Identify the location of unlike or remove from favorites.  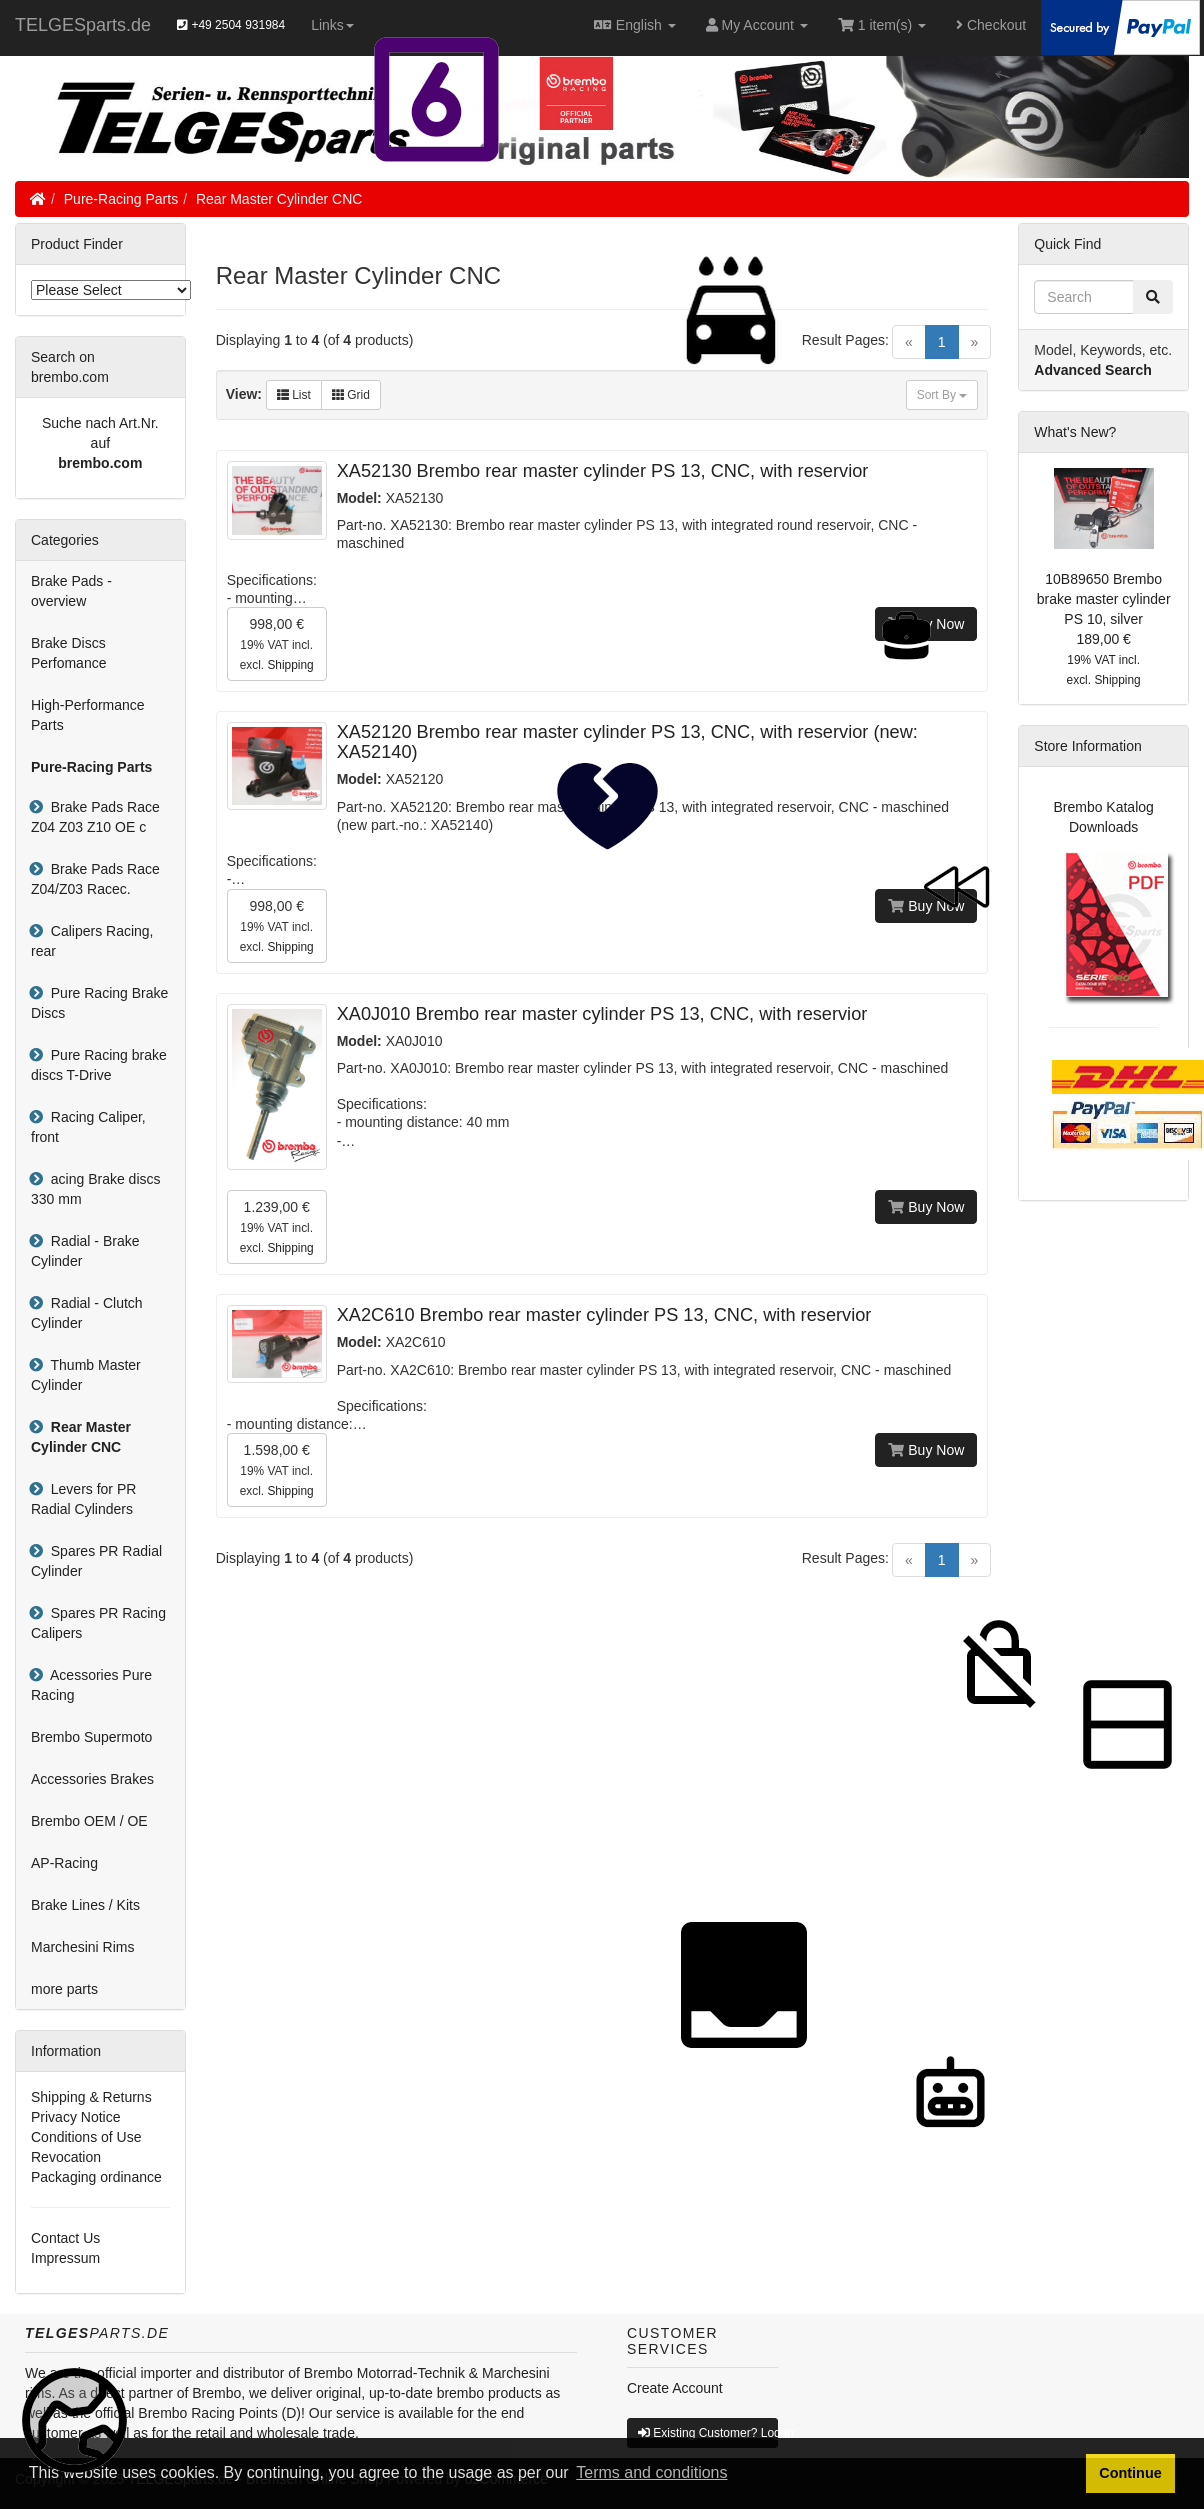
(607, 802).